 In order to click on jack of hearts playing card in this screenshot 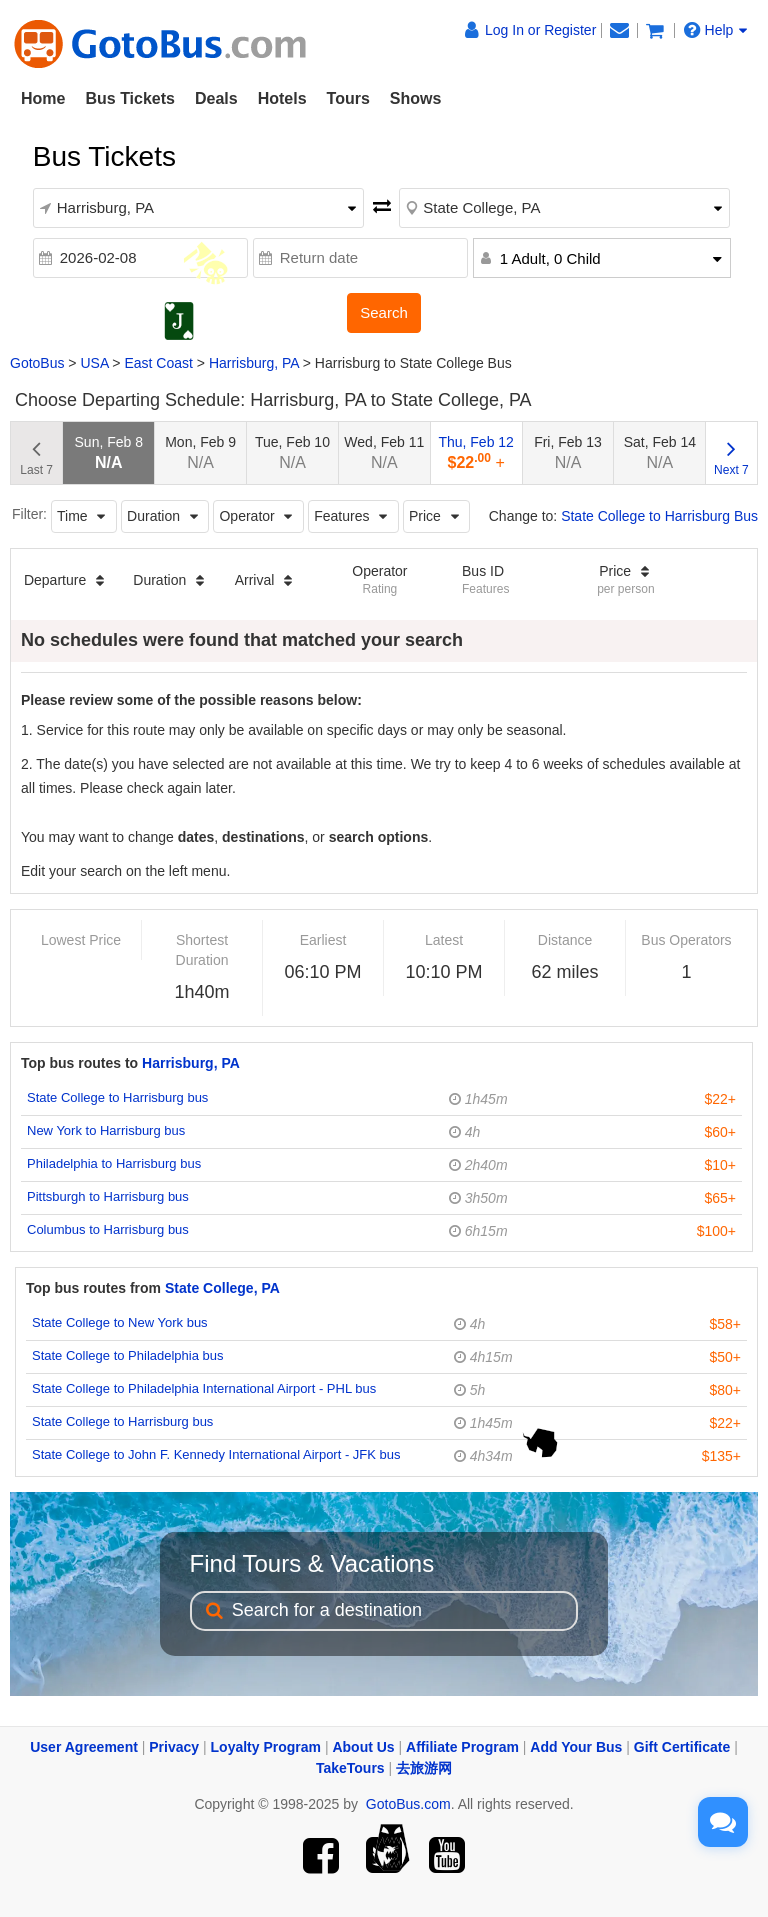, I will do `click(179, 321)`.